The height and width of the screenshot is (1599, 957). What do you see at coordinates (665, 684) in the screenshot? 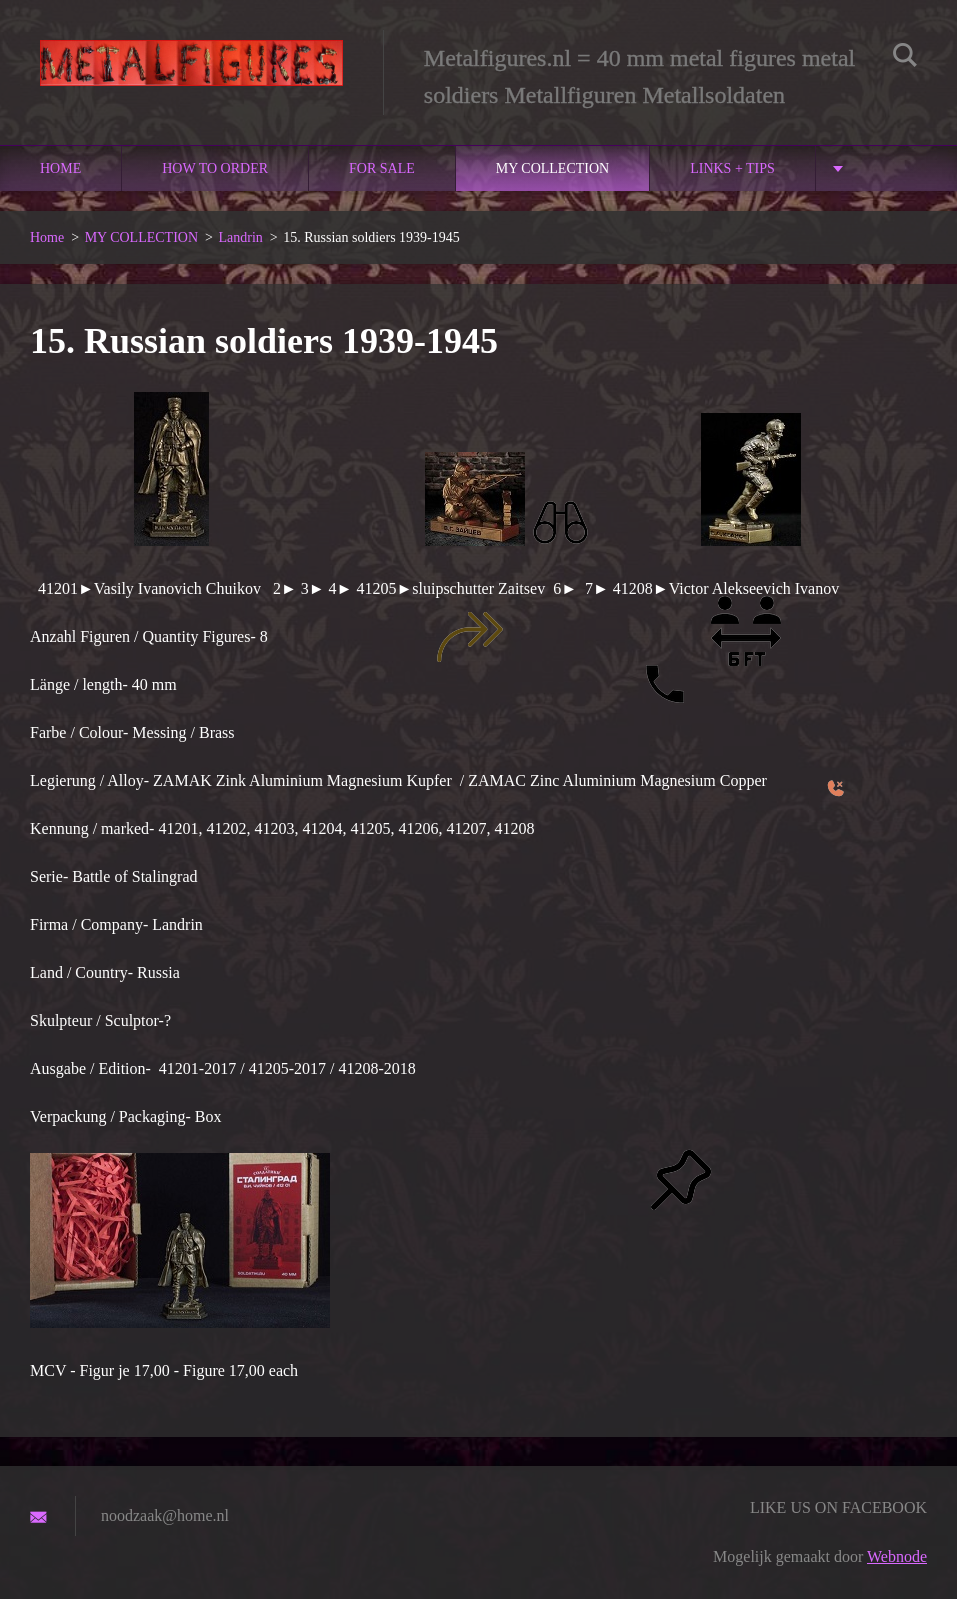
I see `make a phone call` at bounding box center [665, 684].